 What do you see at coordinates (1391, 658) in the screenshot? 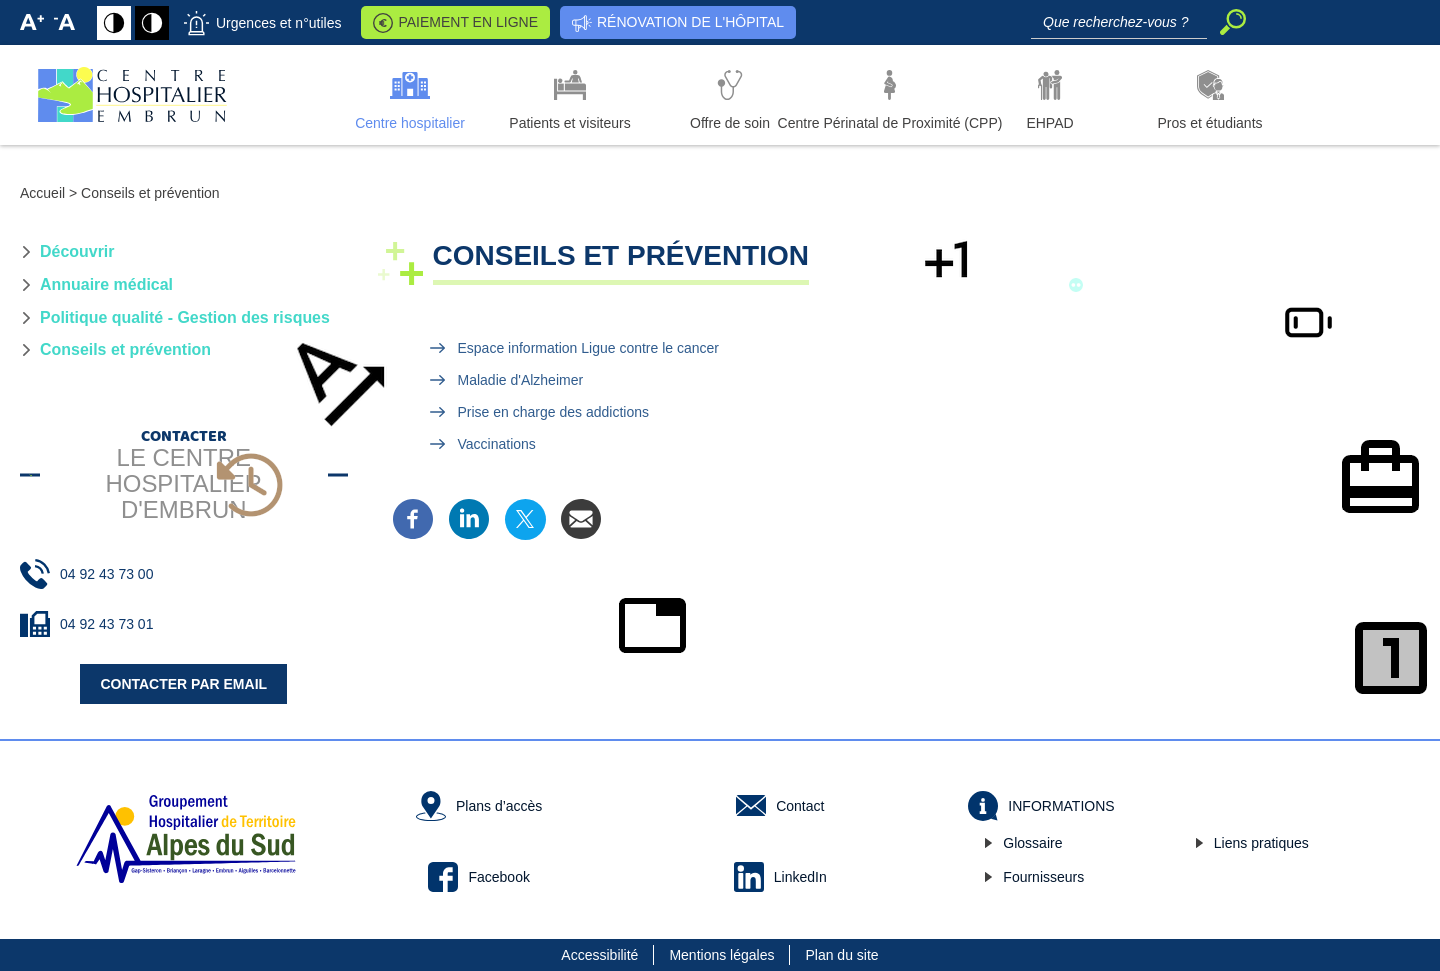
I see `indicates the first item or step in a sequence` at bounding box center [1391, 658].